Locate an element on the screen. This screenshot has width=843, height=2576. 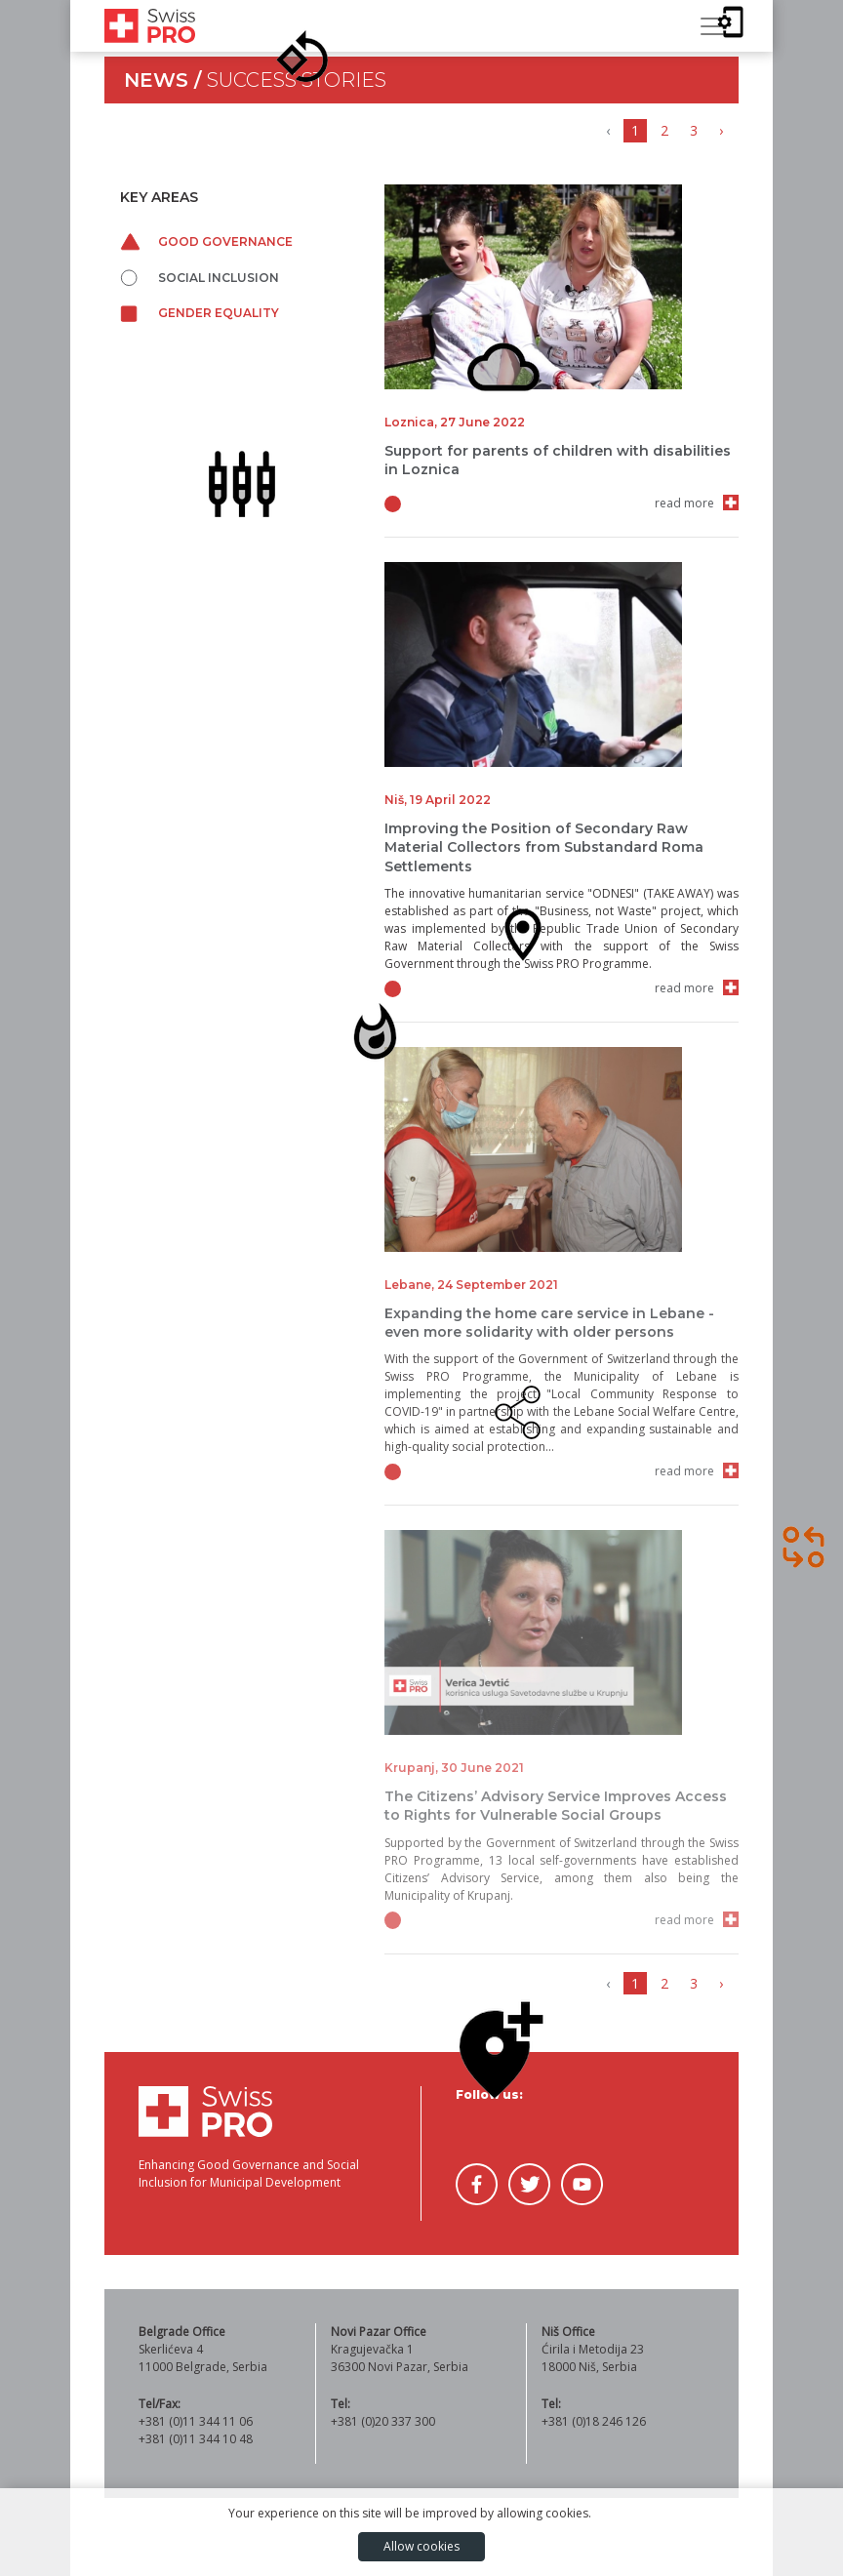
cloud storage or sync status is located at coordinates (503, 367).